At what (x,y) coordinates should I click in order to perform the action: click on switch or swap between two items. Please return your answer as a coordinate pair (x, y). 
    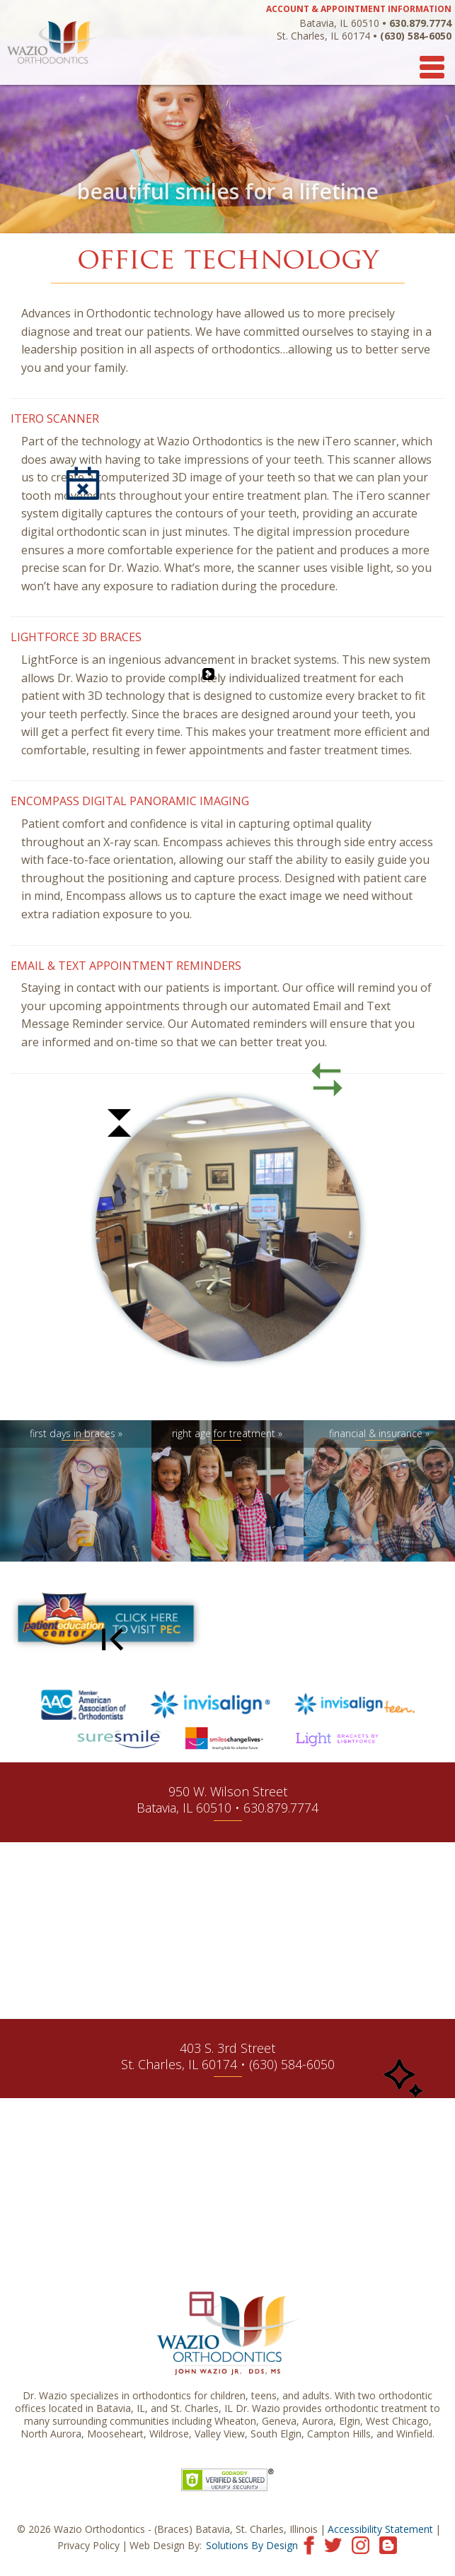
    Looking at the image, I should click on (327, 1079).